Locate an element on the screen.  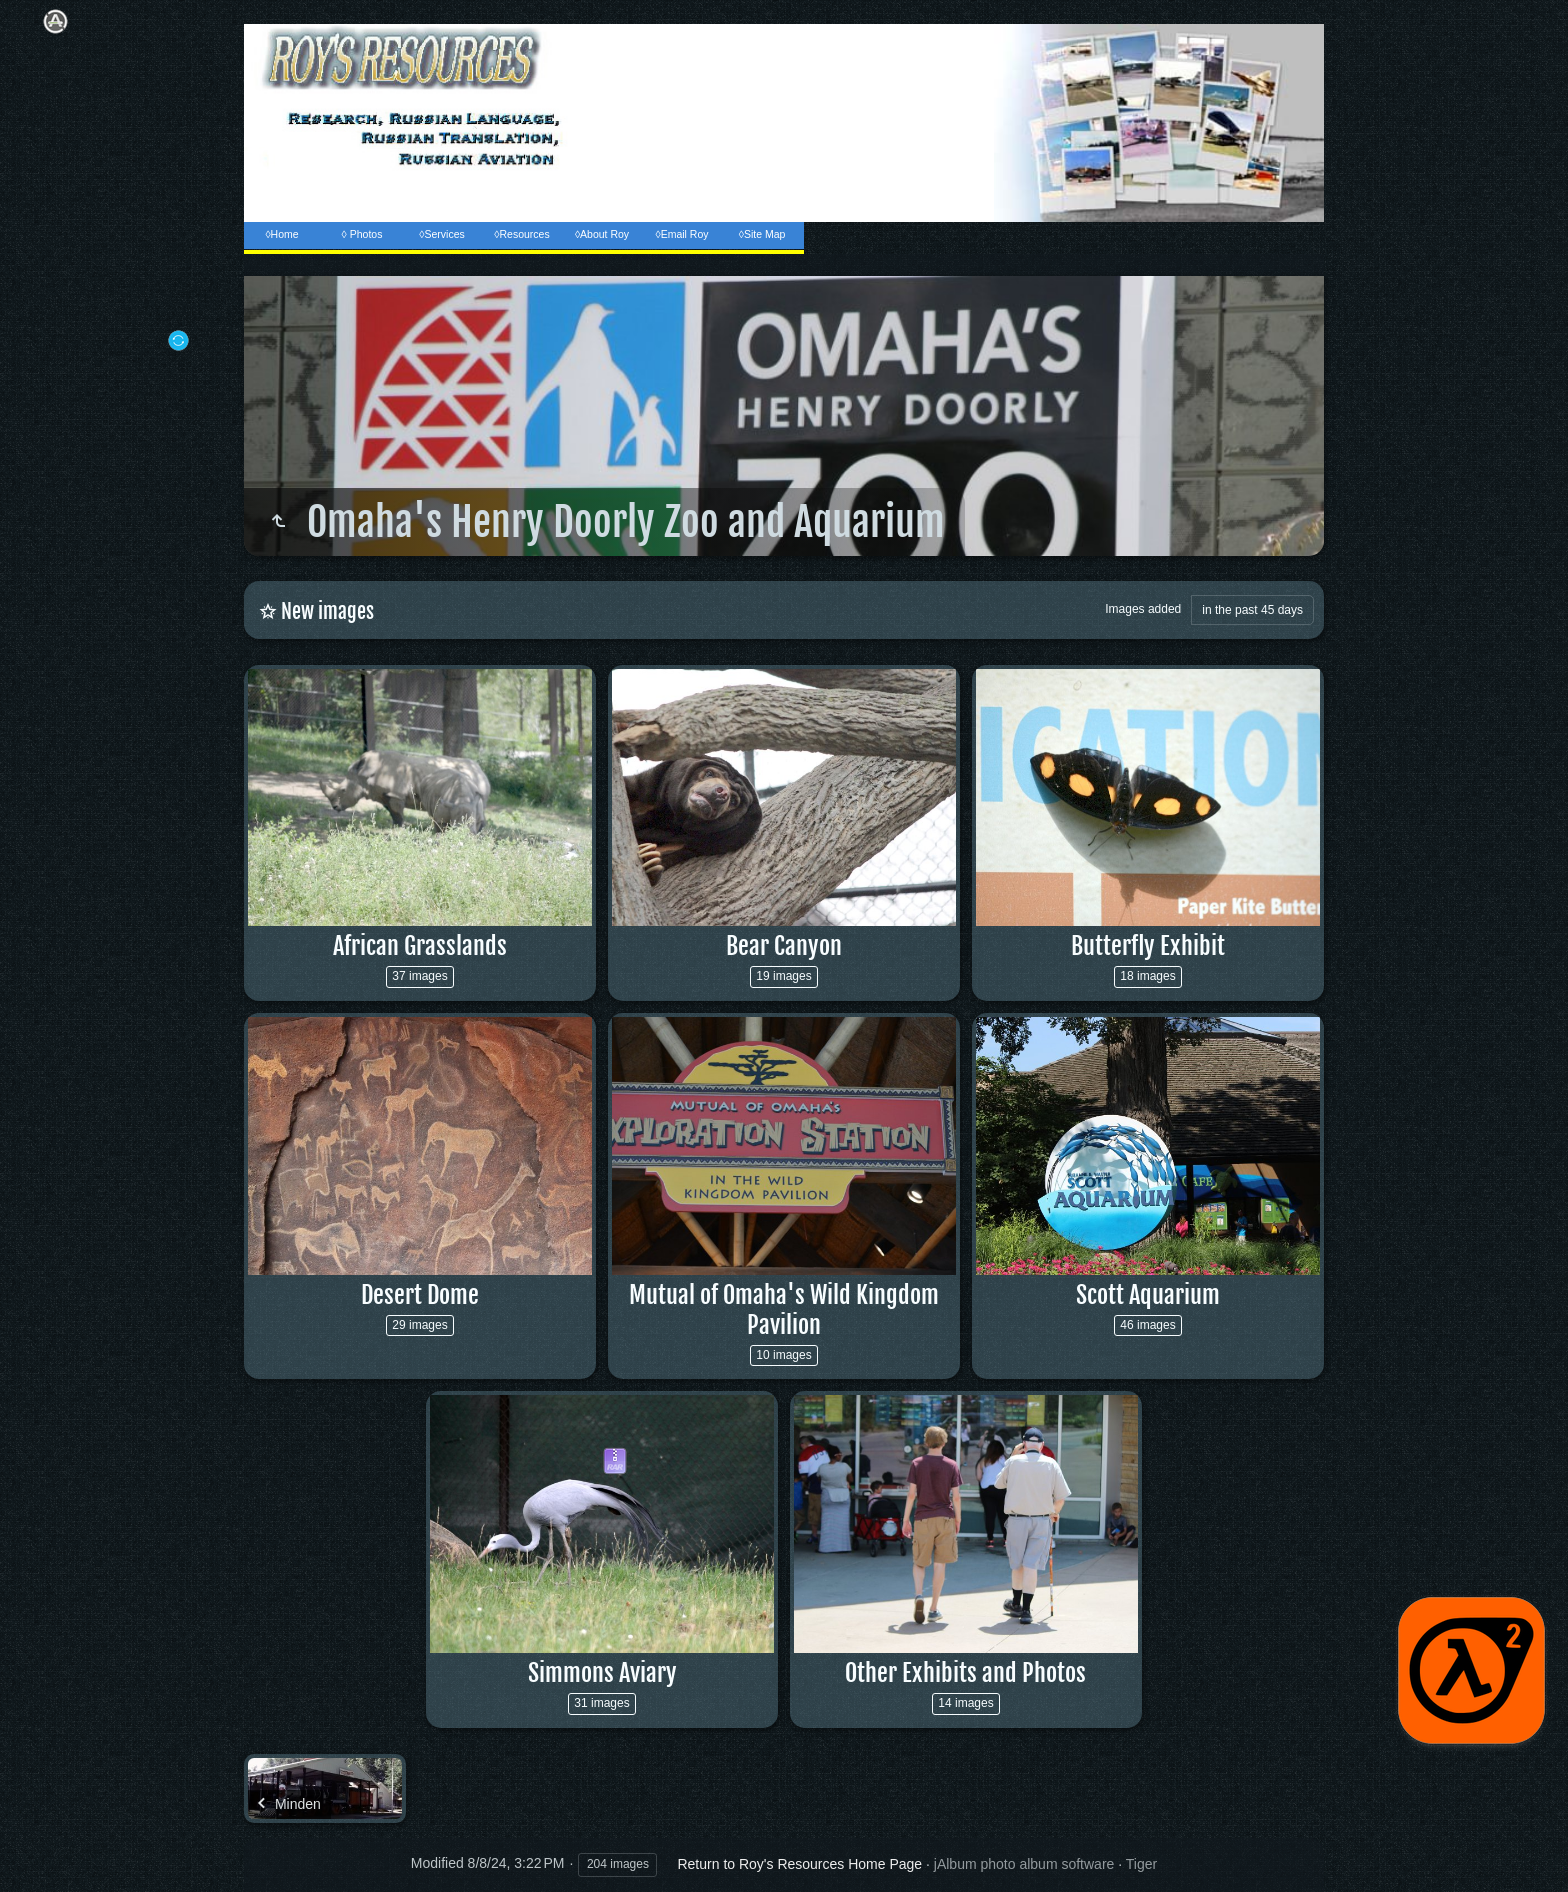
check for available software updates is located at coordinates (55, 21).